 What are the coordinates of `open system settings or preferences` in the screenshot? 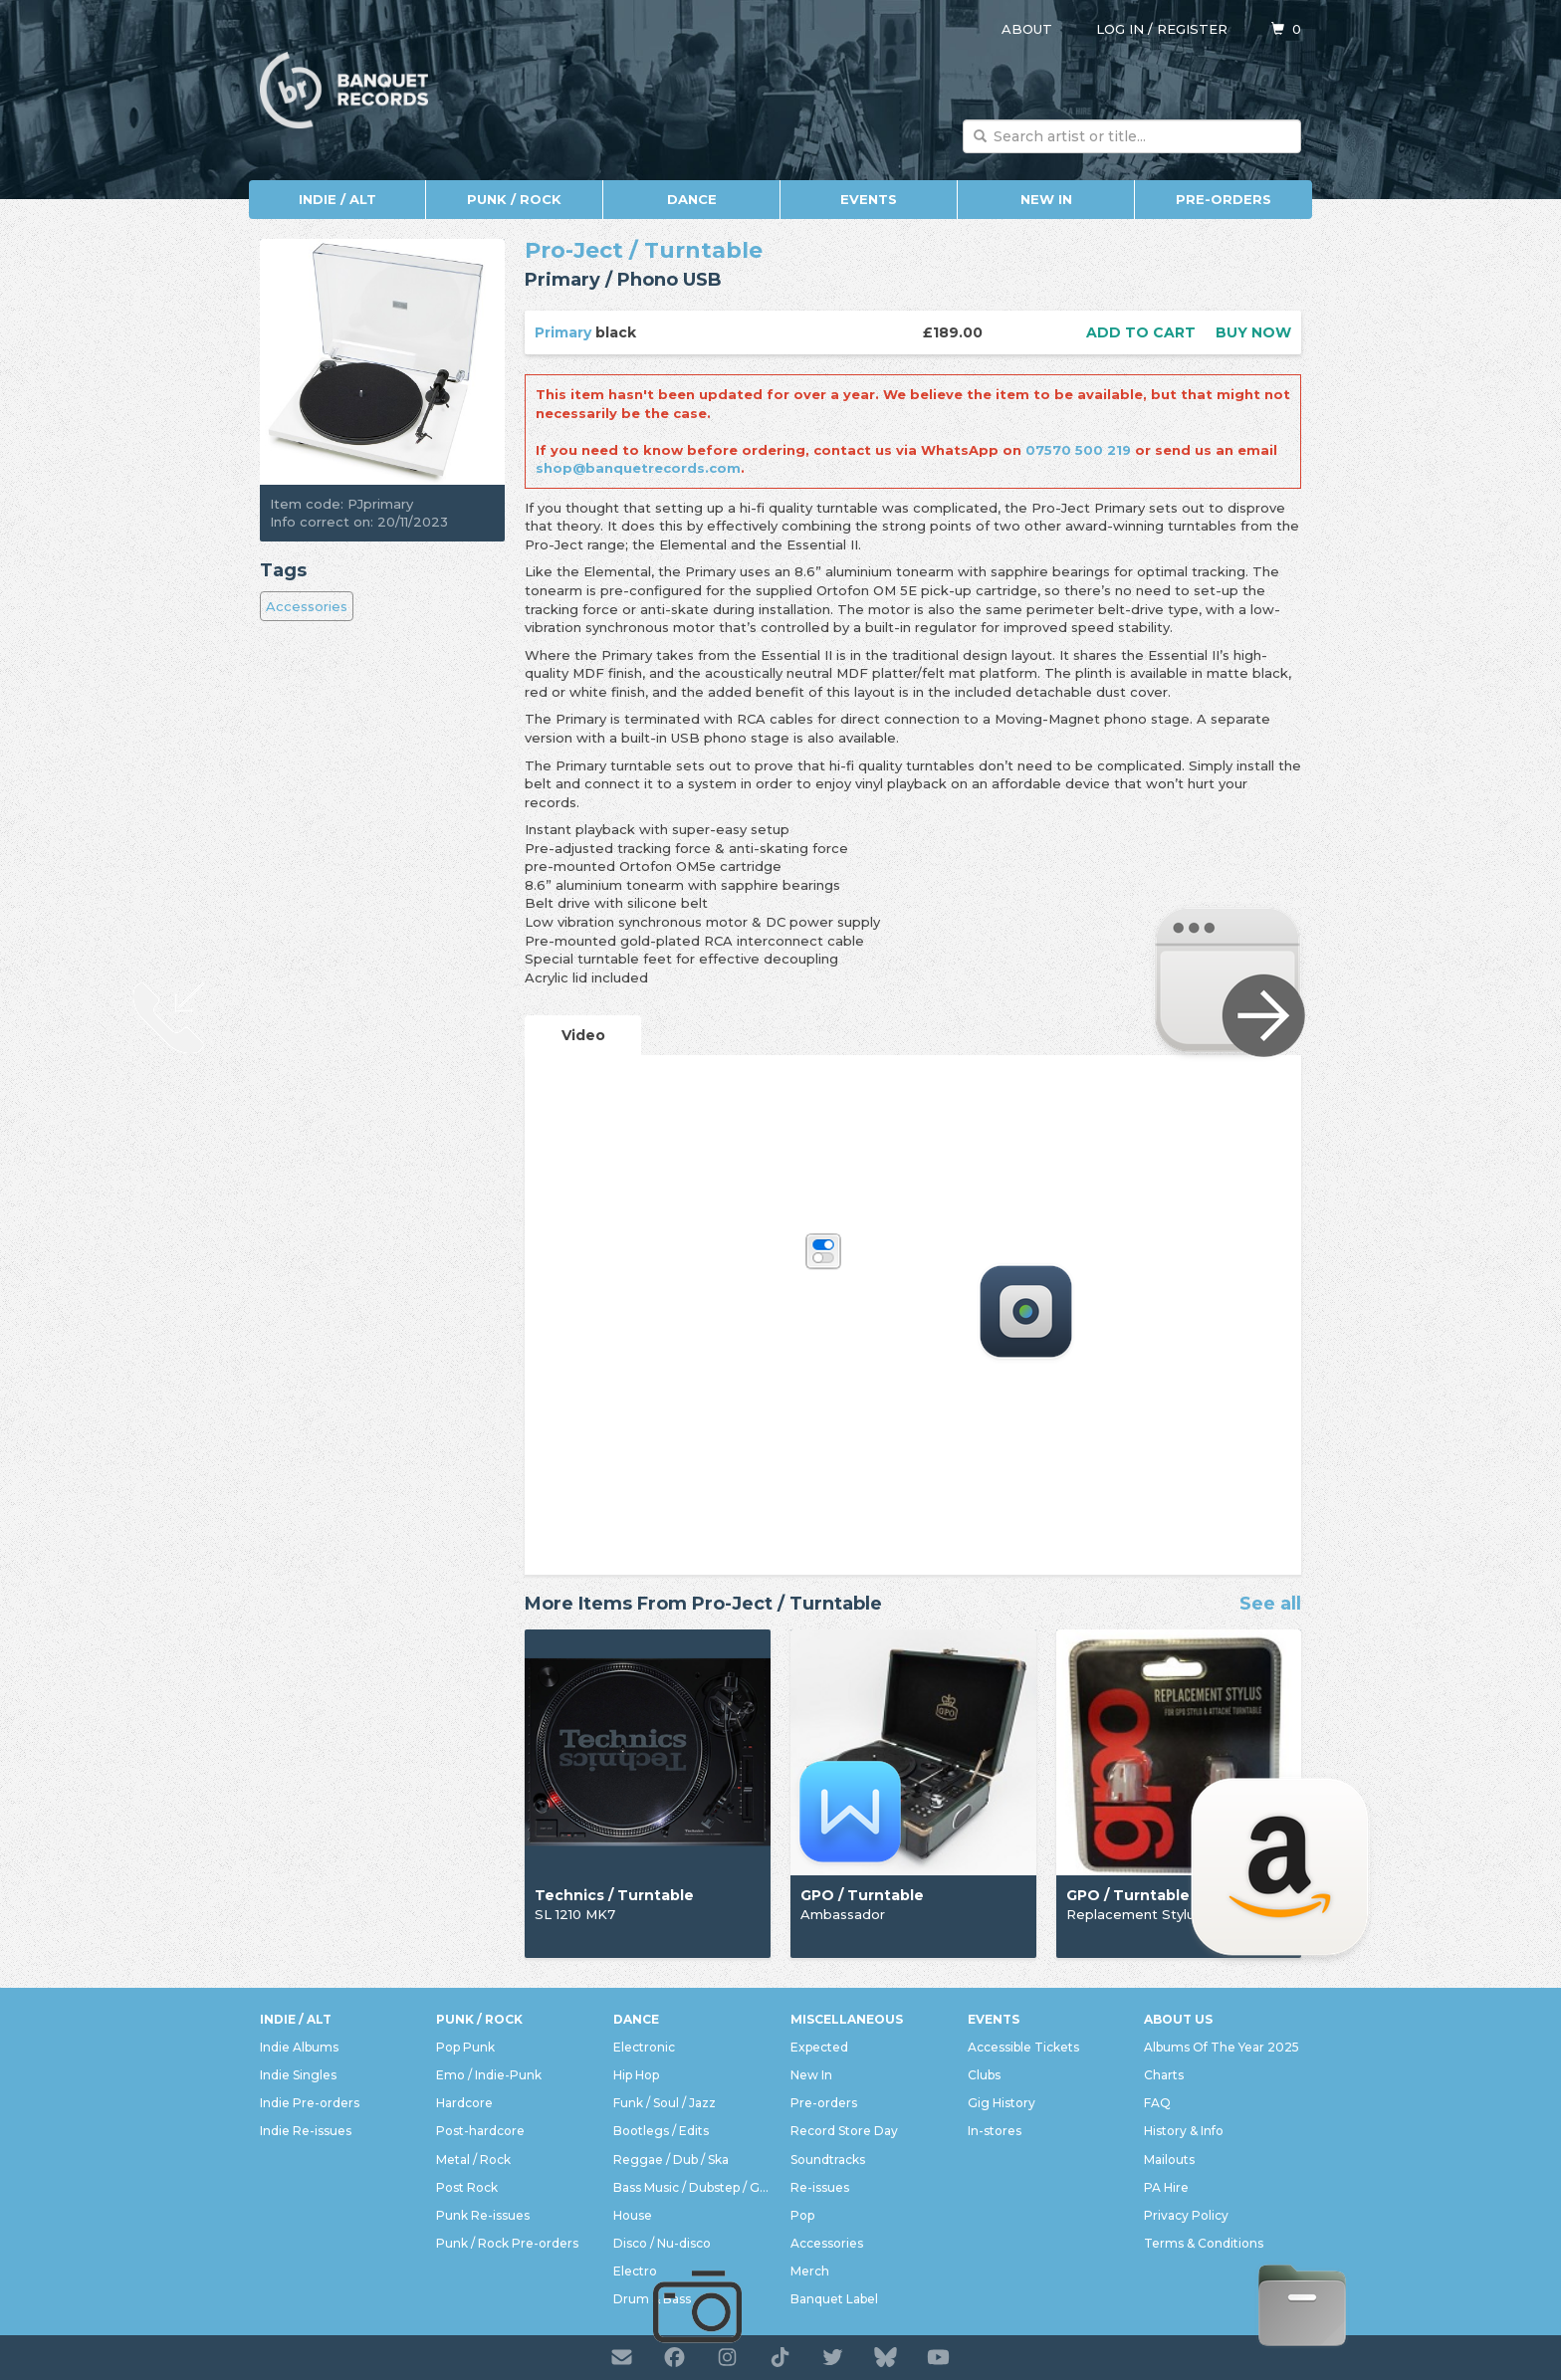 It's located at (823, 1251).